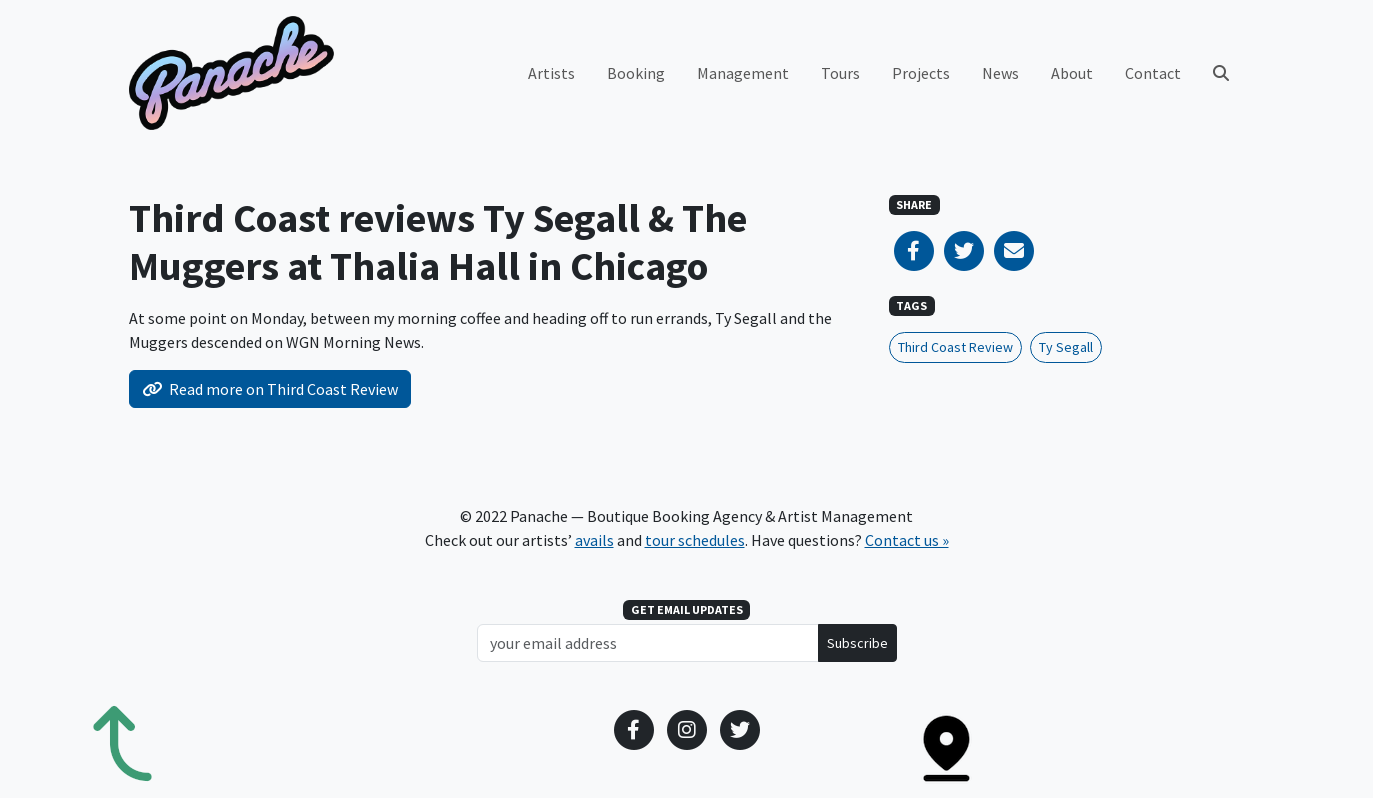 The width and height of the screenshot is (1373, 798). I want to click on drop a pin to mark a location on the map, so click(946, 748).